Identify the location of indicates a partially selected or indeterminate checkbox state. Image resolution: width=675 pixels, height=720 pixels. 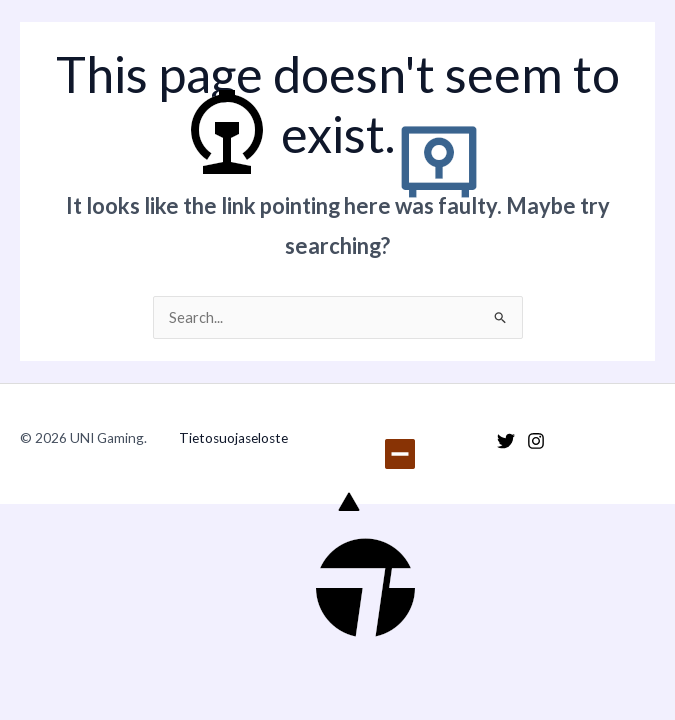
(400, 454).